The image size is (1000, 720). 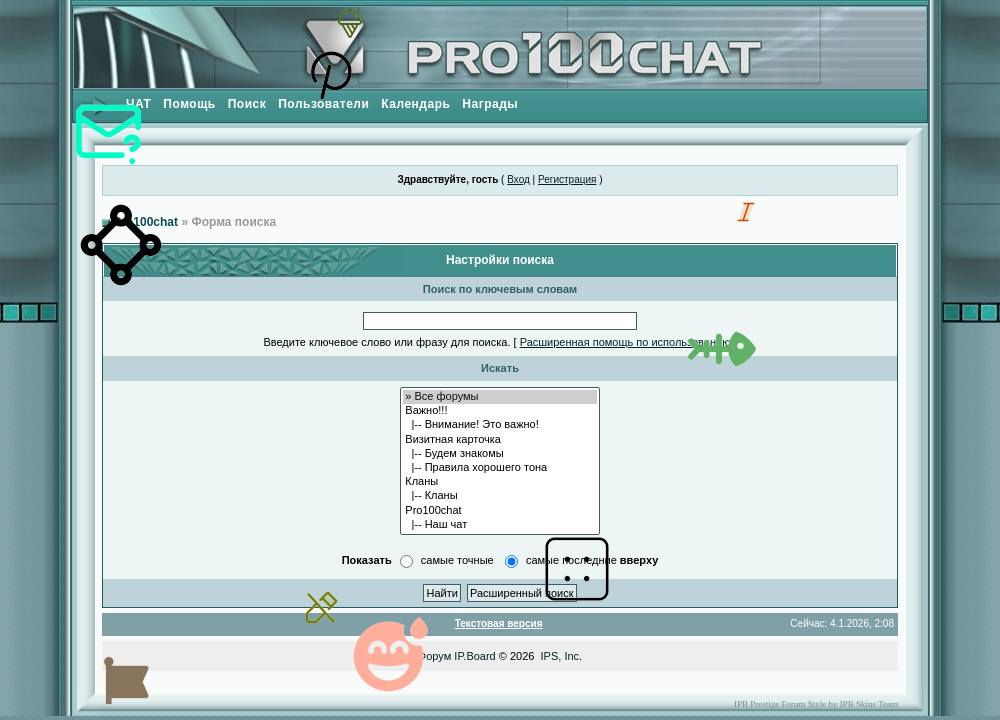 What do you see at coordinates (388, 656) in the screenshot?
I see `indicates nervous or awkward reaction` at bounding box center [388, 656].